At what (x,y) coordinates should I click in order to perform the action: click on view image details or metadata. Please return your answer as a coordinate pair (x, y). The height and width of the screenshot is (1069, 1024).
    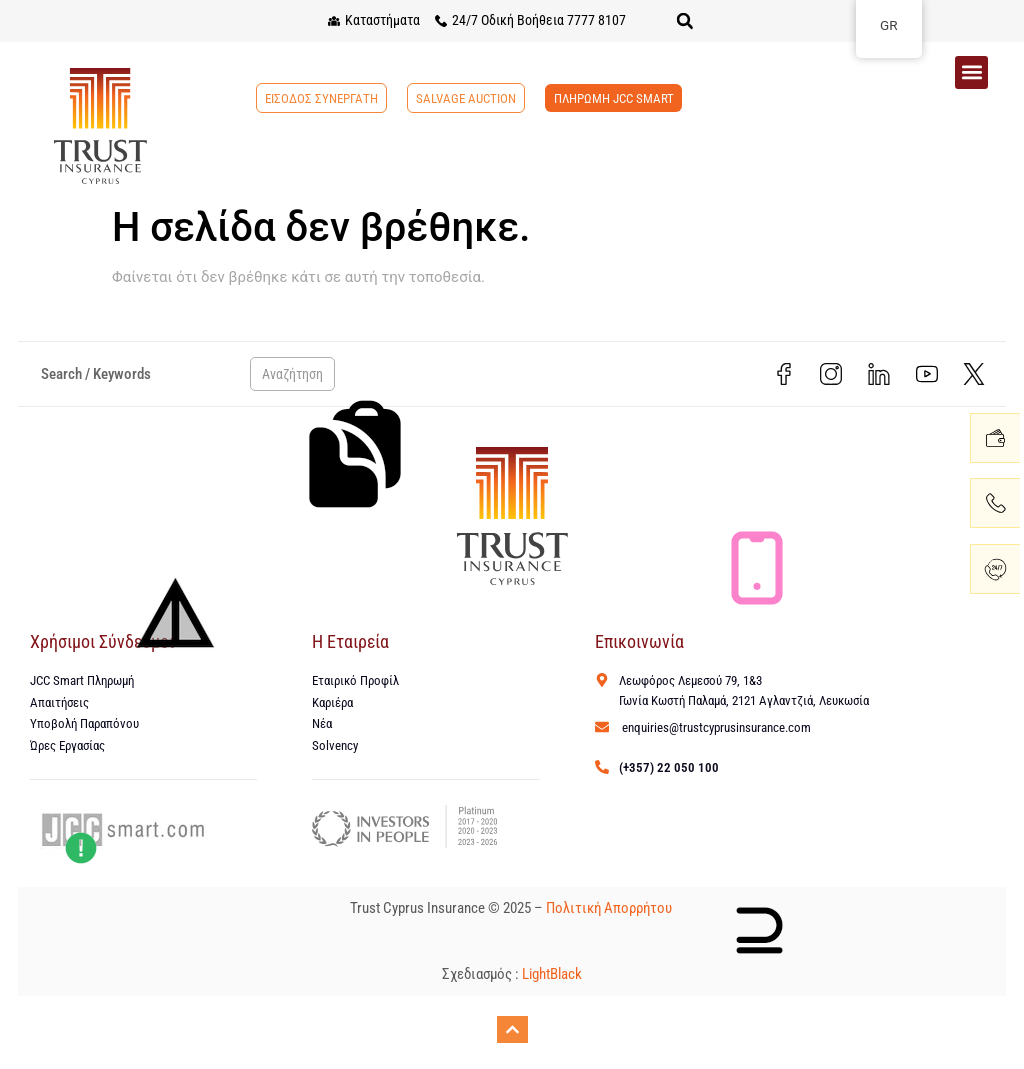
    Looking at the image, I should click on (175, 612).